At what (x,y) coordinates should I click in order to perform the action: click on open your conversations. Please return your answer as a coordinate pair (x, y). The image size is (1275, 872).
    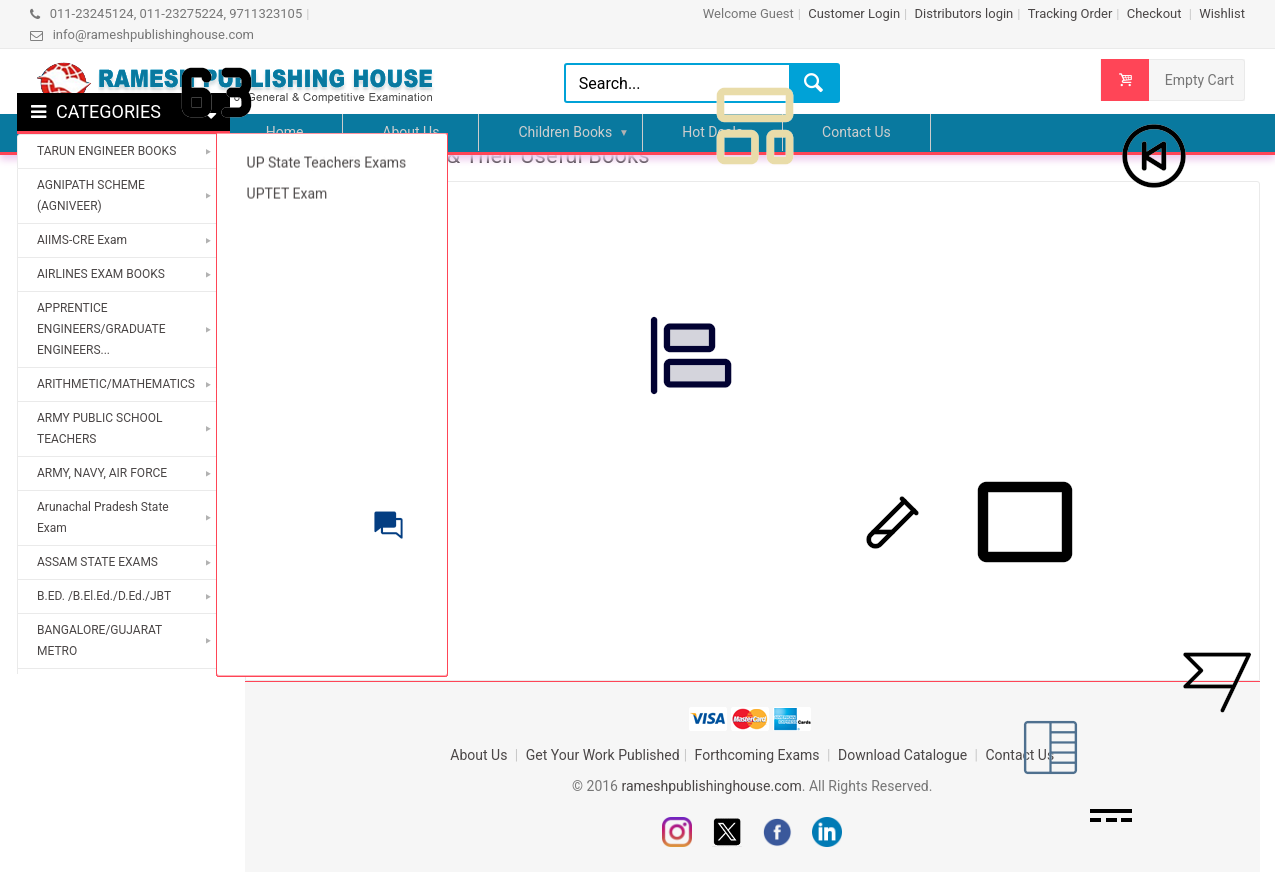
    Looking at the image, I should click on (388, 524).